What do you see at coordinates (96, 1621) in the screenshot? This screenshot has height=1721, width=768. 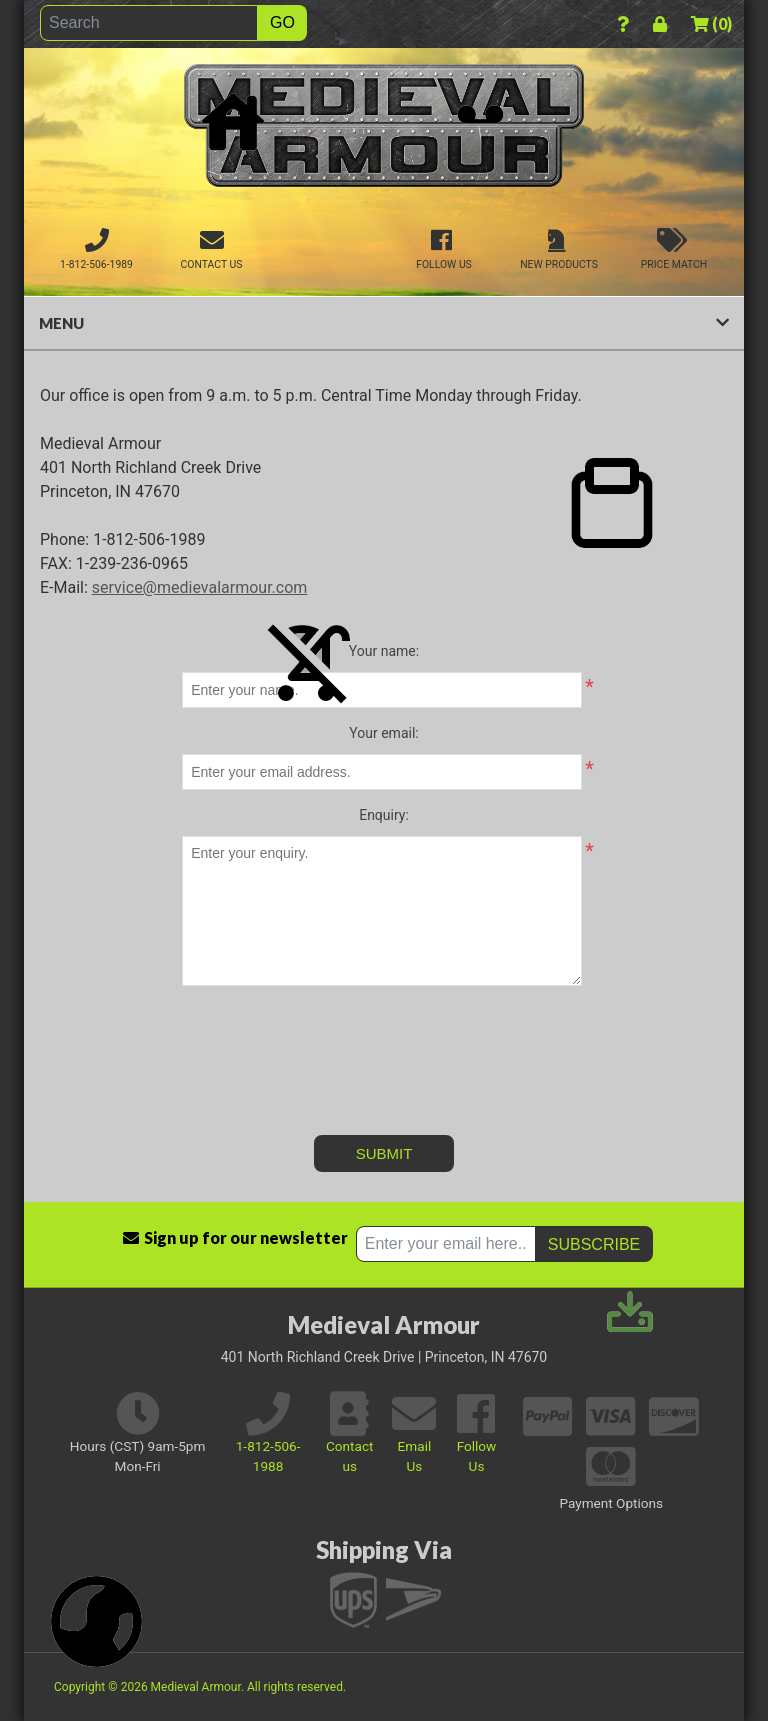 I see `access global or international settings` at bounding box center [96, 1621].